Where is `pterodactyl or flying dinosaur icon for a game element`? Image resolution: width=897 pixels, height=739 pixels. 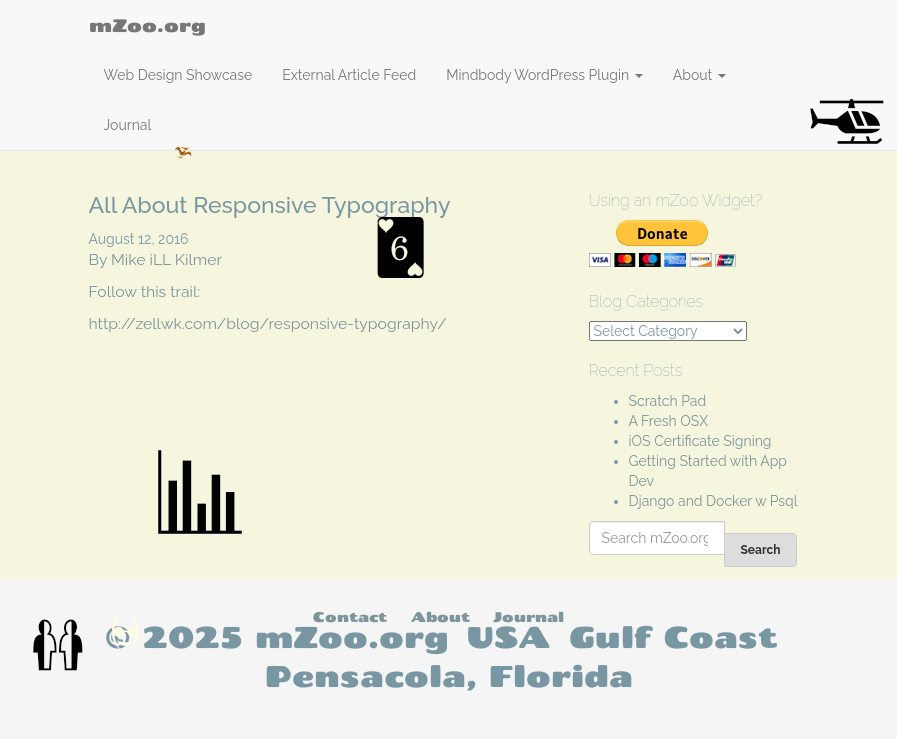
pterodactyl or flying dinosaur icon for a game element is located at coordinates (183, 153).